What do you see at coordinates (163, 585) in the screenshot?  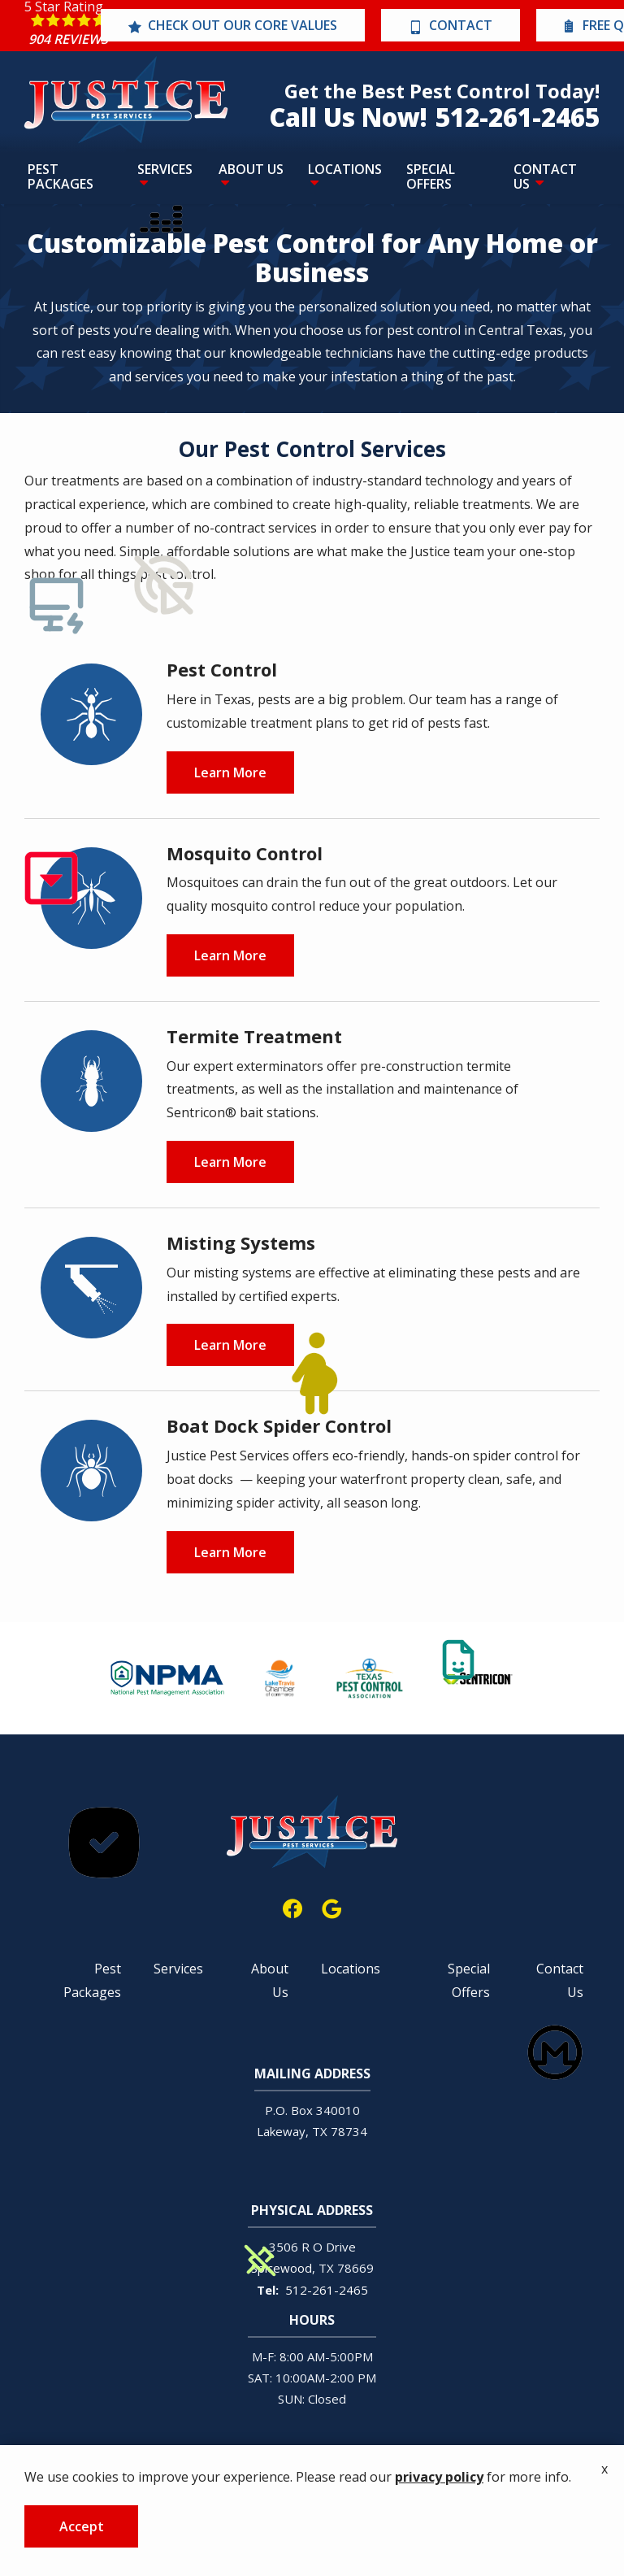 I see `radar or scanning feature disabled` at bounding box center [163, 585].